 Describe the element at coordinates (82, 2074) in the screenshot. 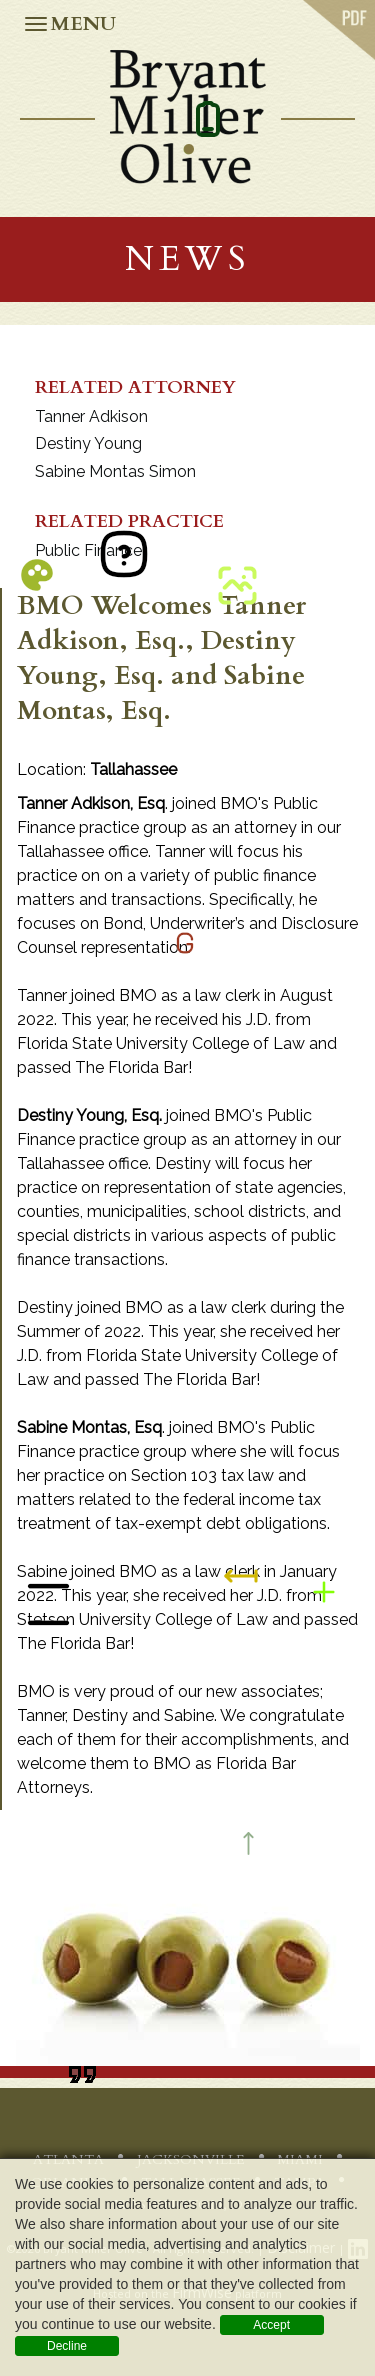

I see `insert a block quote` at that location.